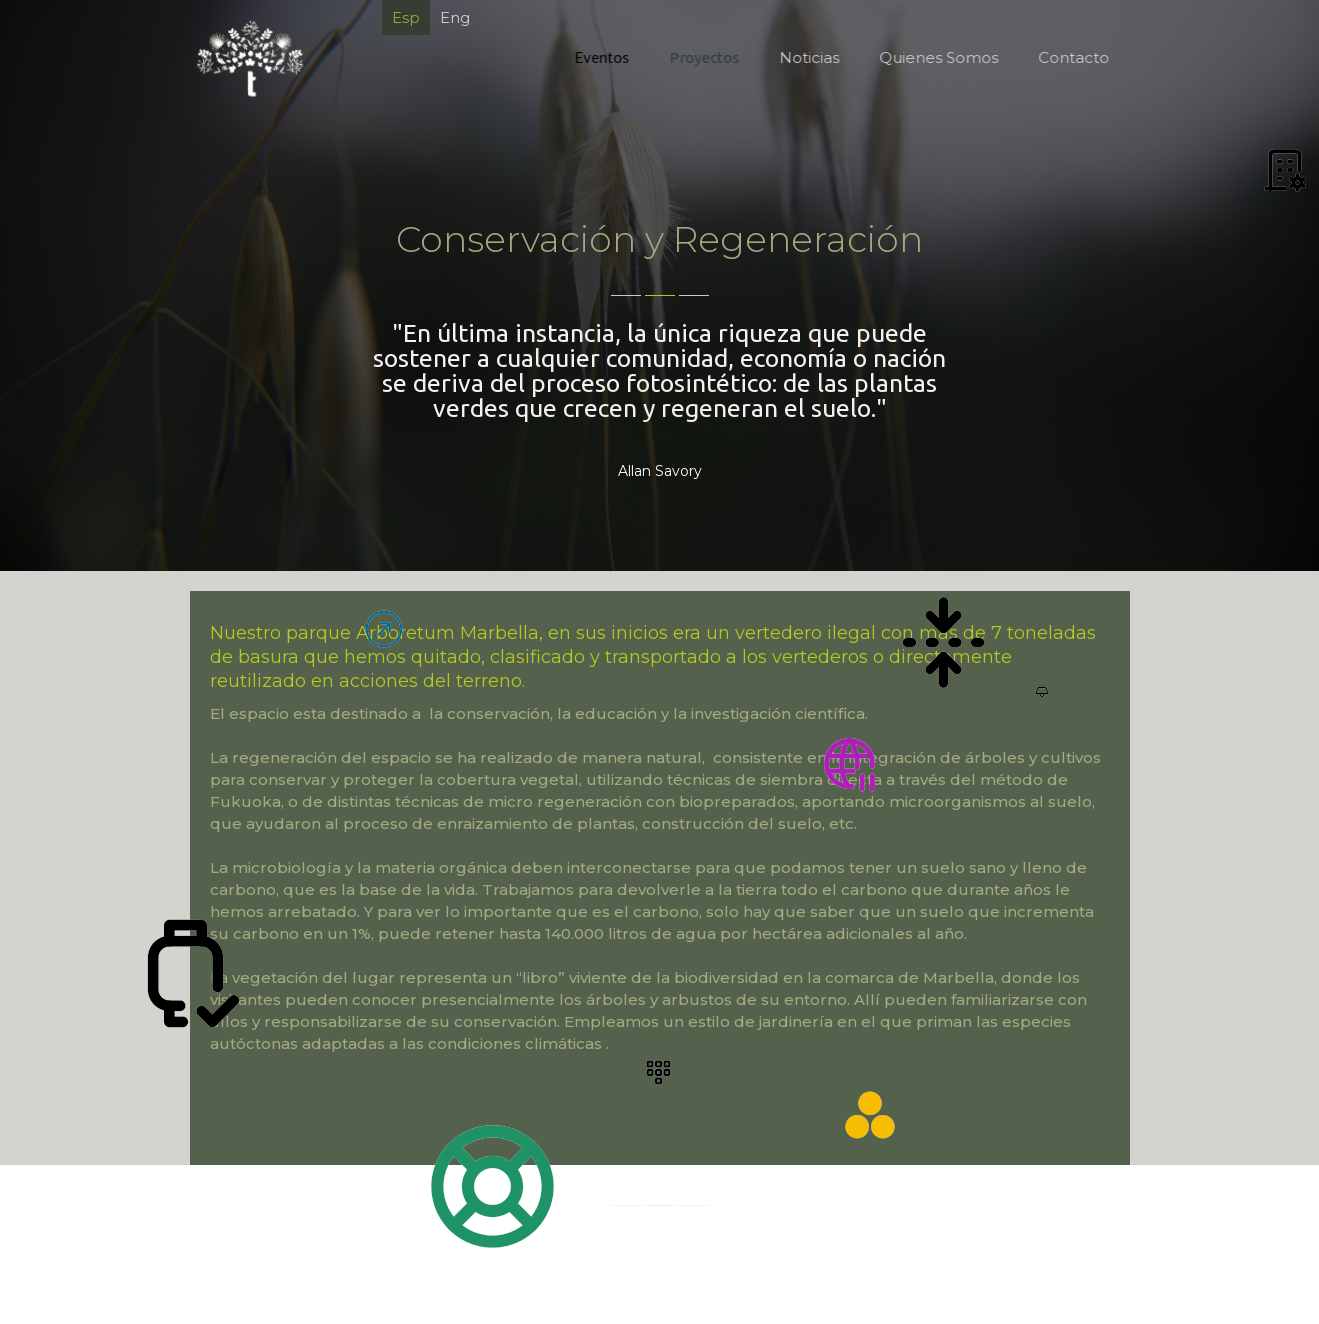 The width and height of the screenshot is (1319, 1324). I want to click on open the phone dialpad, so click(658, 1072).